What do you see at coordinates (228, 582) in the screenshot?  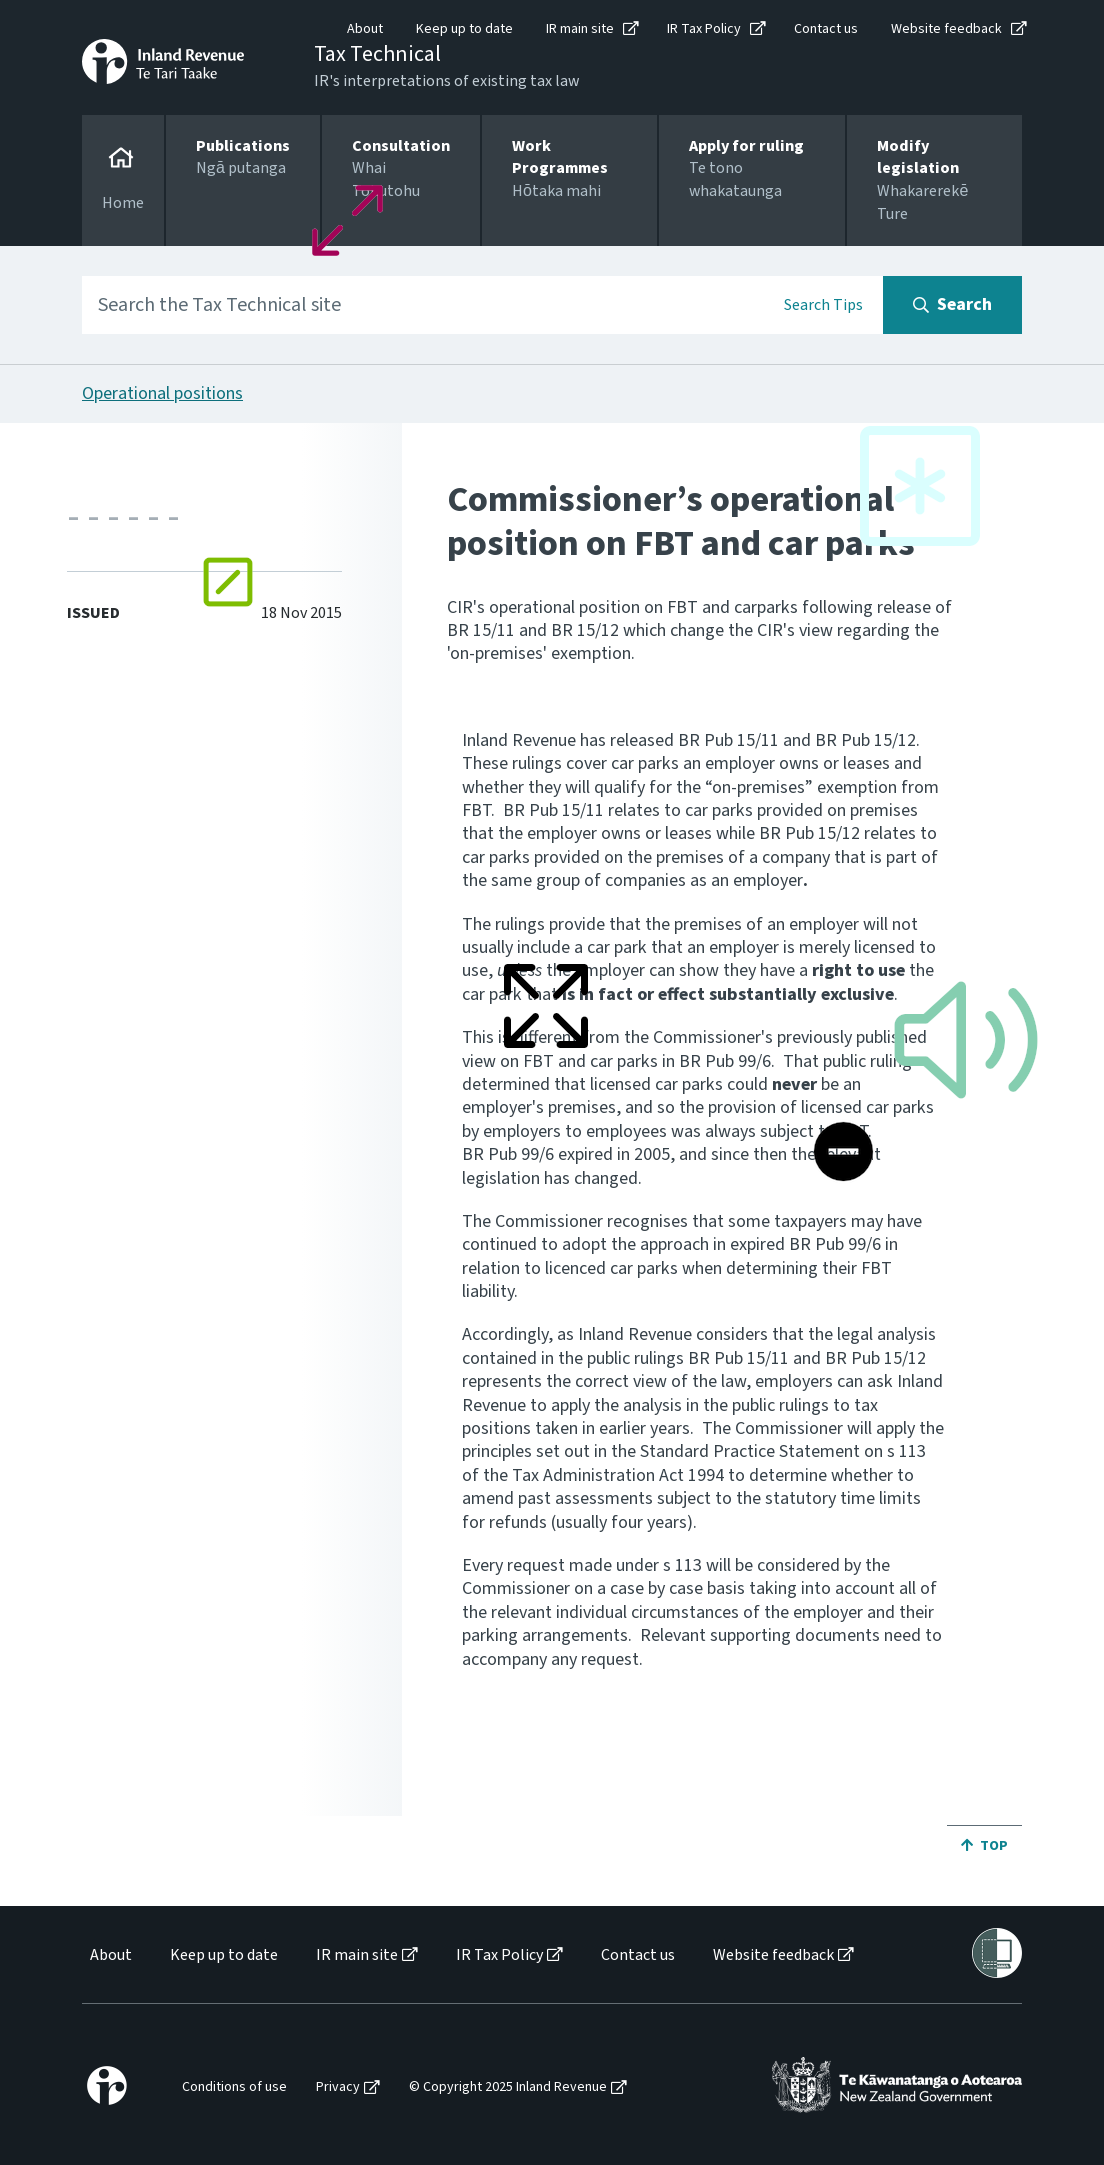 I see `indicates a file ignored in diff comparison` at bounding box center [228, 582].